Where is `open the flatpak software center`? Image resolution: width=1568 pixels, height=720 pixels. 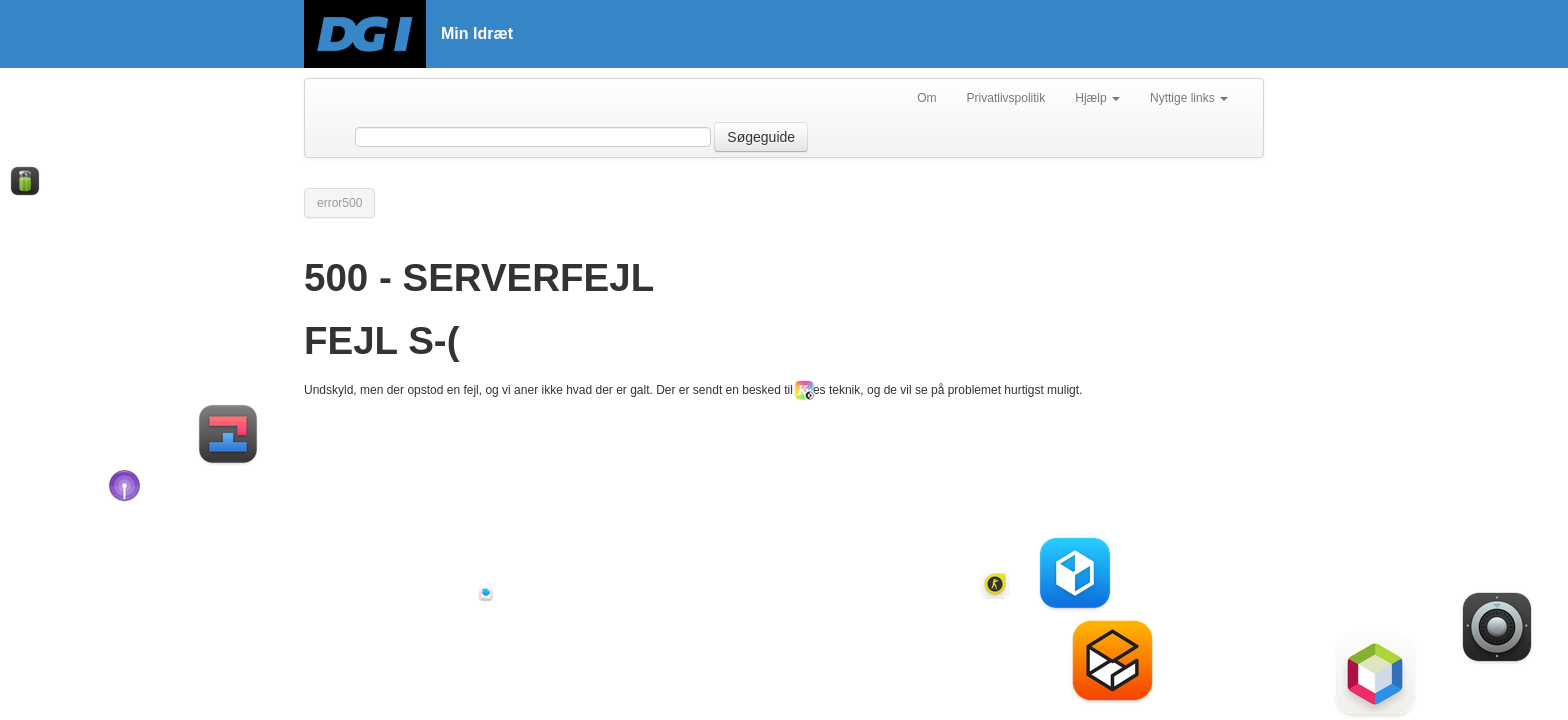
open the flatpak software center is located at coordinates (1075, 573).